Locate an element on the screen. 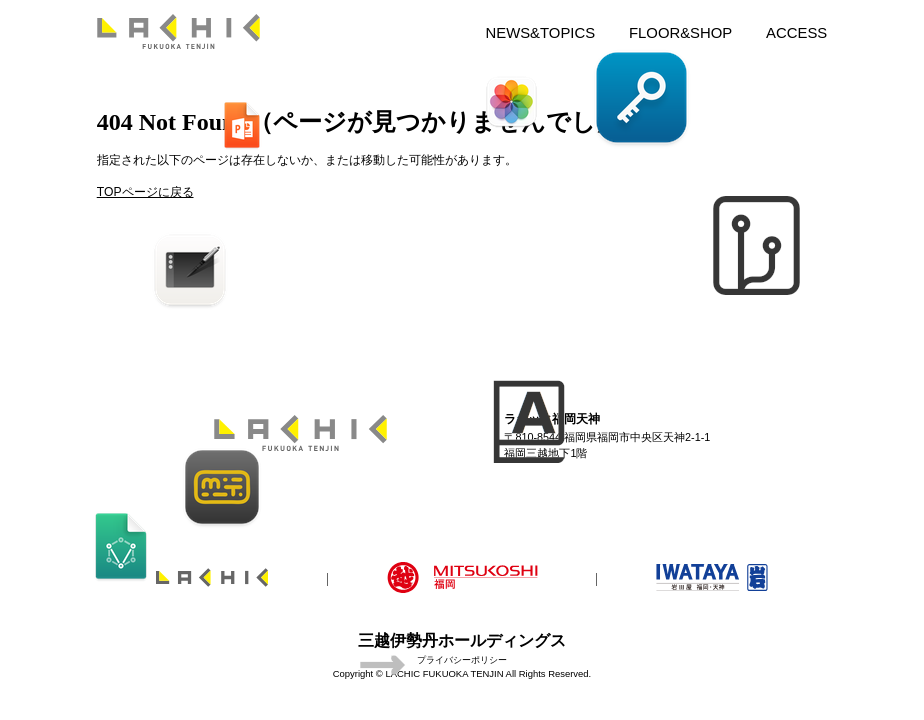 Image resolution: width=924 pixels, height=720 pixels. open the dictionary app is located at coordinates (529, 422).